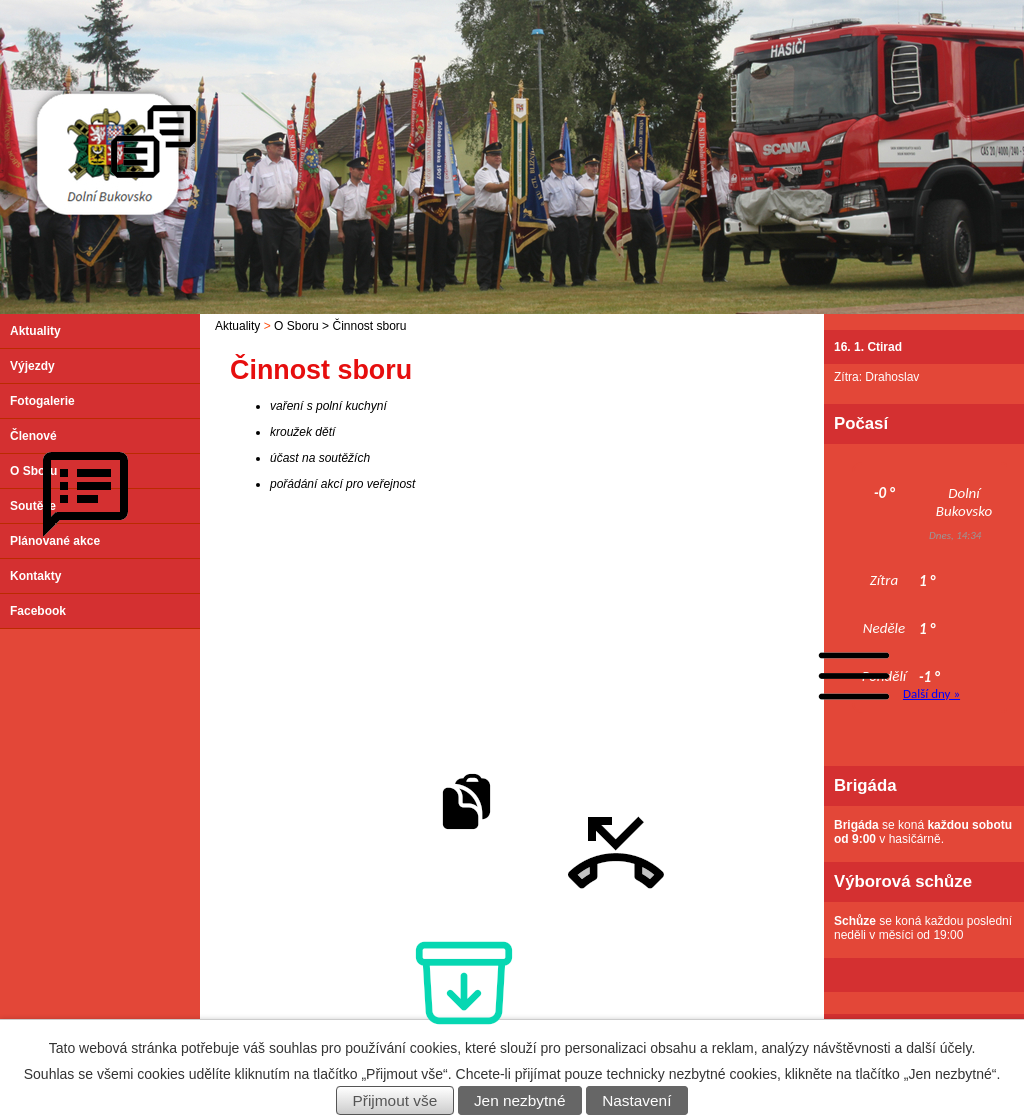 The height and width of the screenshot is (1120, 1024). What do you see at coordinates (153, 141) in the screenshot?
I see `indicates an enumeration type in code` at bounding box center [153, 141].